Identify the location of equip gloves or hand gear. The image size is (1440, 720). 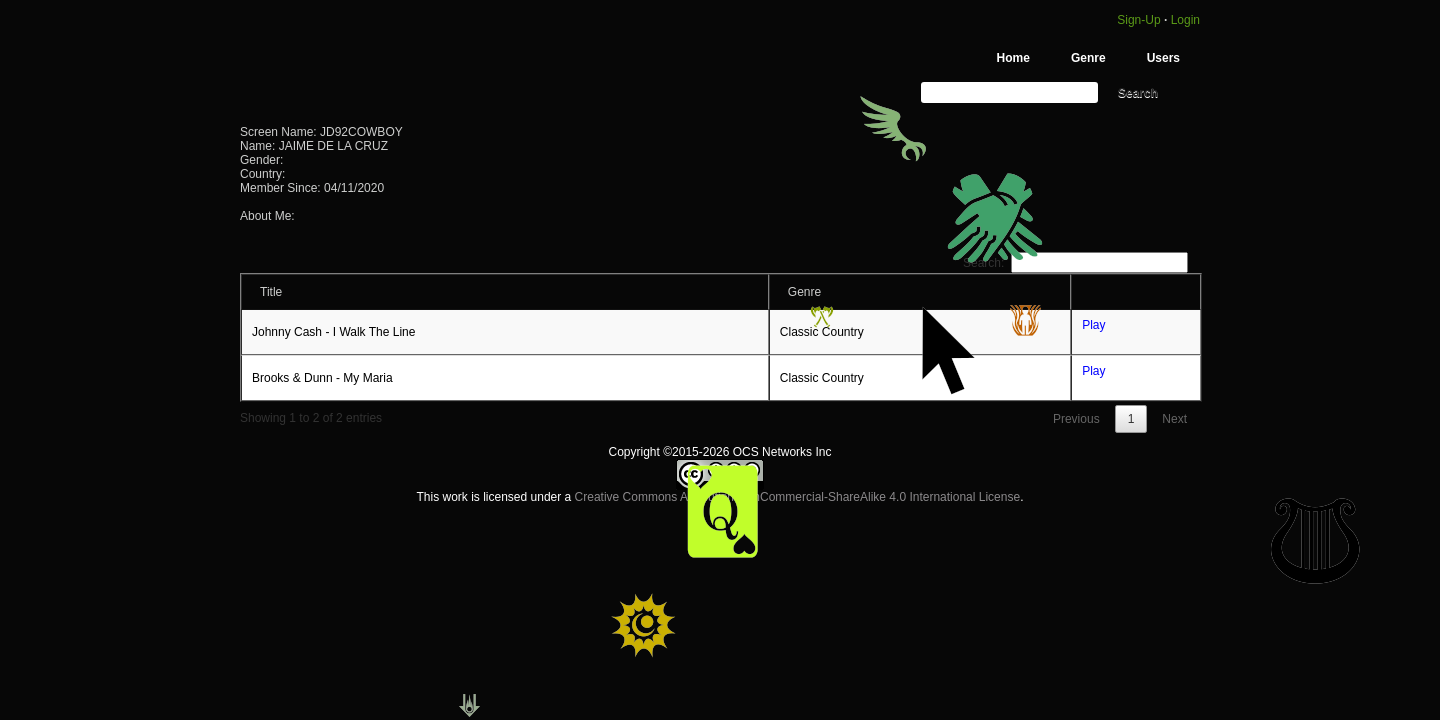
(995, 218).